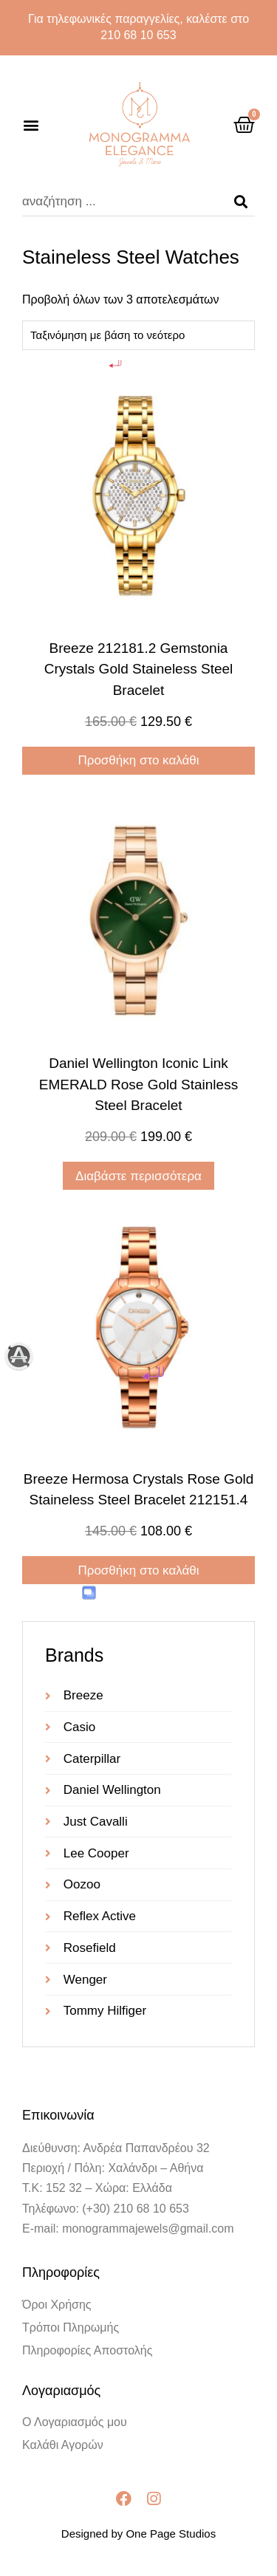  Describe the element at coordinates (152, 1373) in the screenshot. I see `reply to all recipients of an email` at that location.